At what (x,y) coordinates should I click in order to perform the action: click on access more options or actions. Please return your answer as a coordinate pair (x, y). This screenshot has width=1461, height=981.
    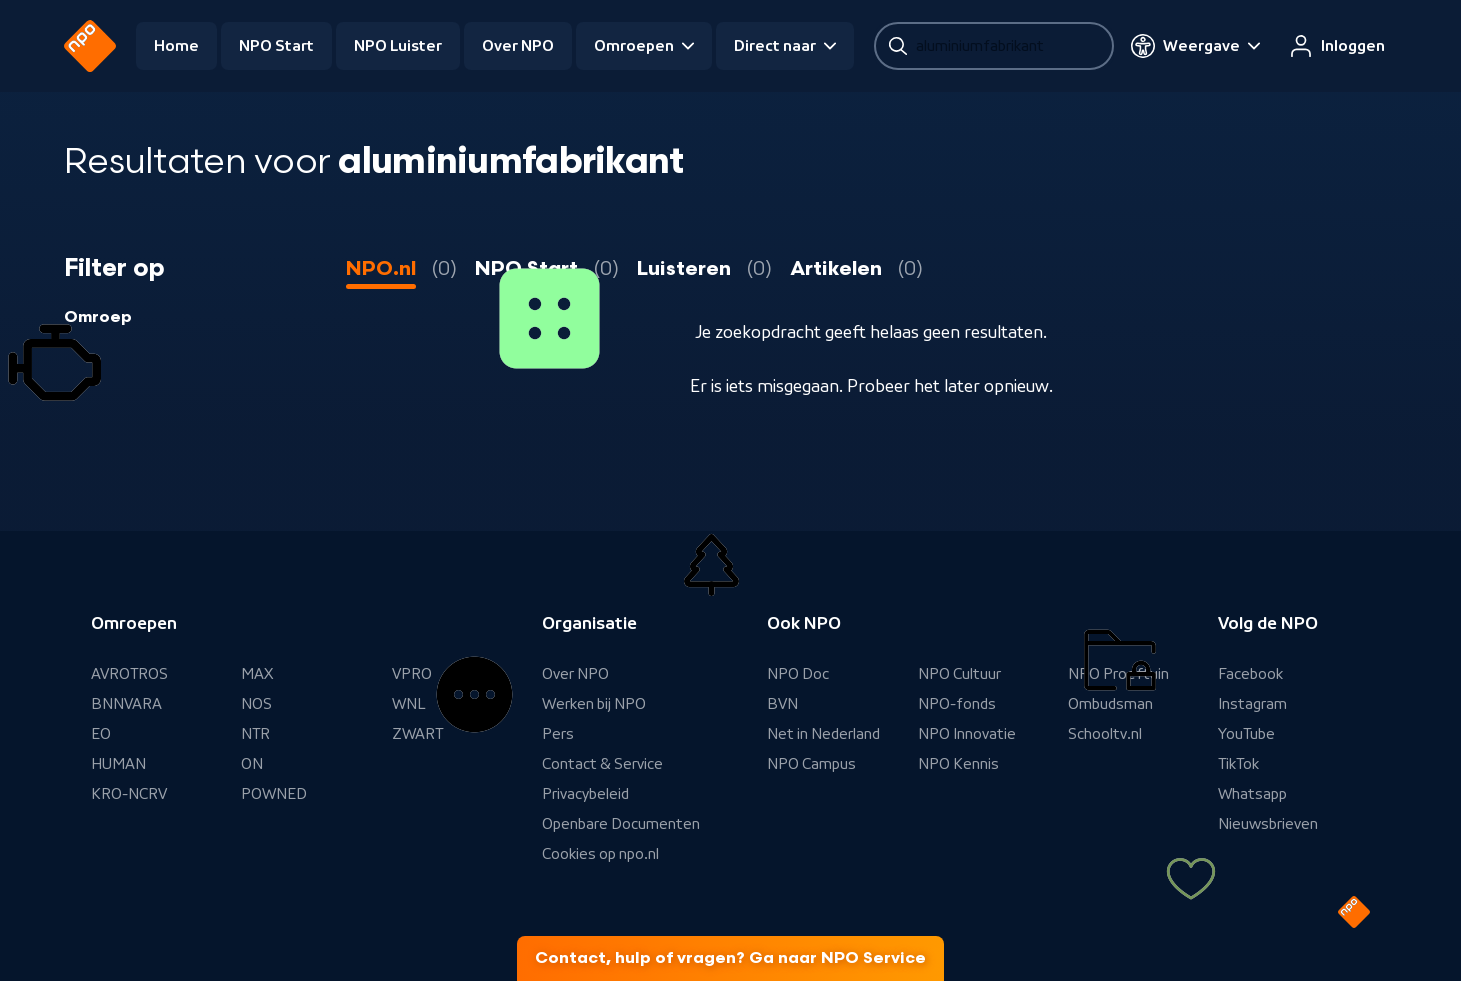
    Looking at the image, I should click on (474, 694).